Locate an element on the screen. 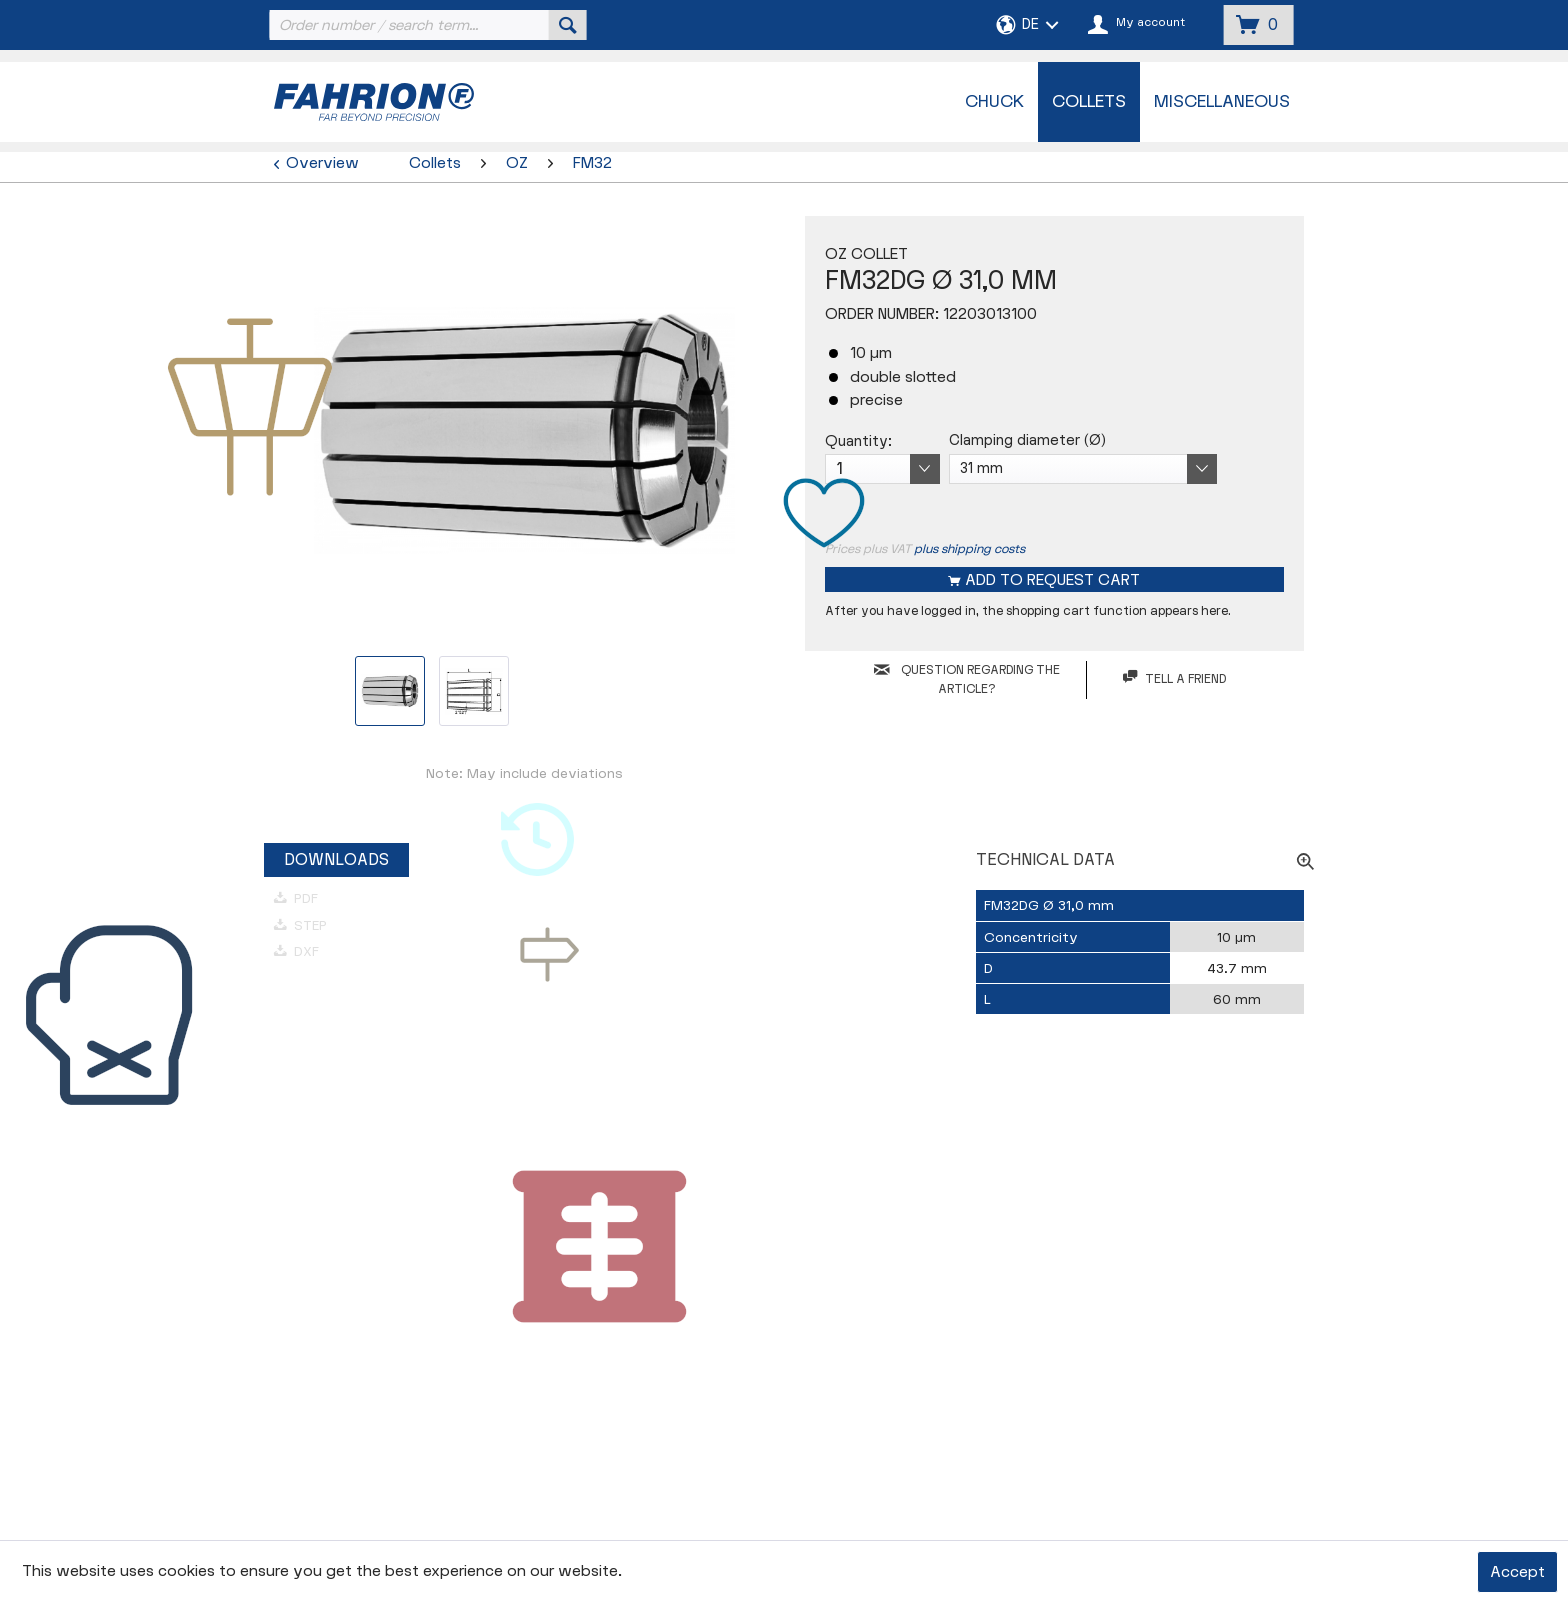 The width and height of the screenshot is (1568, 1604). add to favorites is located at coordinates (824, 510).